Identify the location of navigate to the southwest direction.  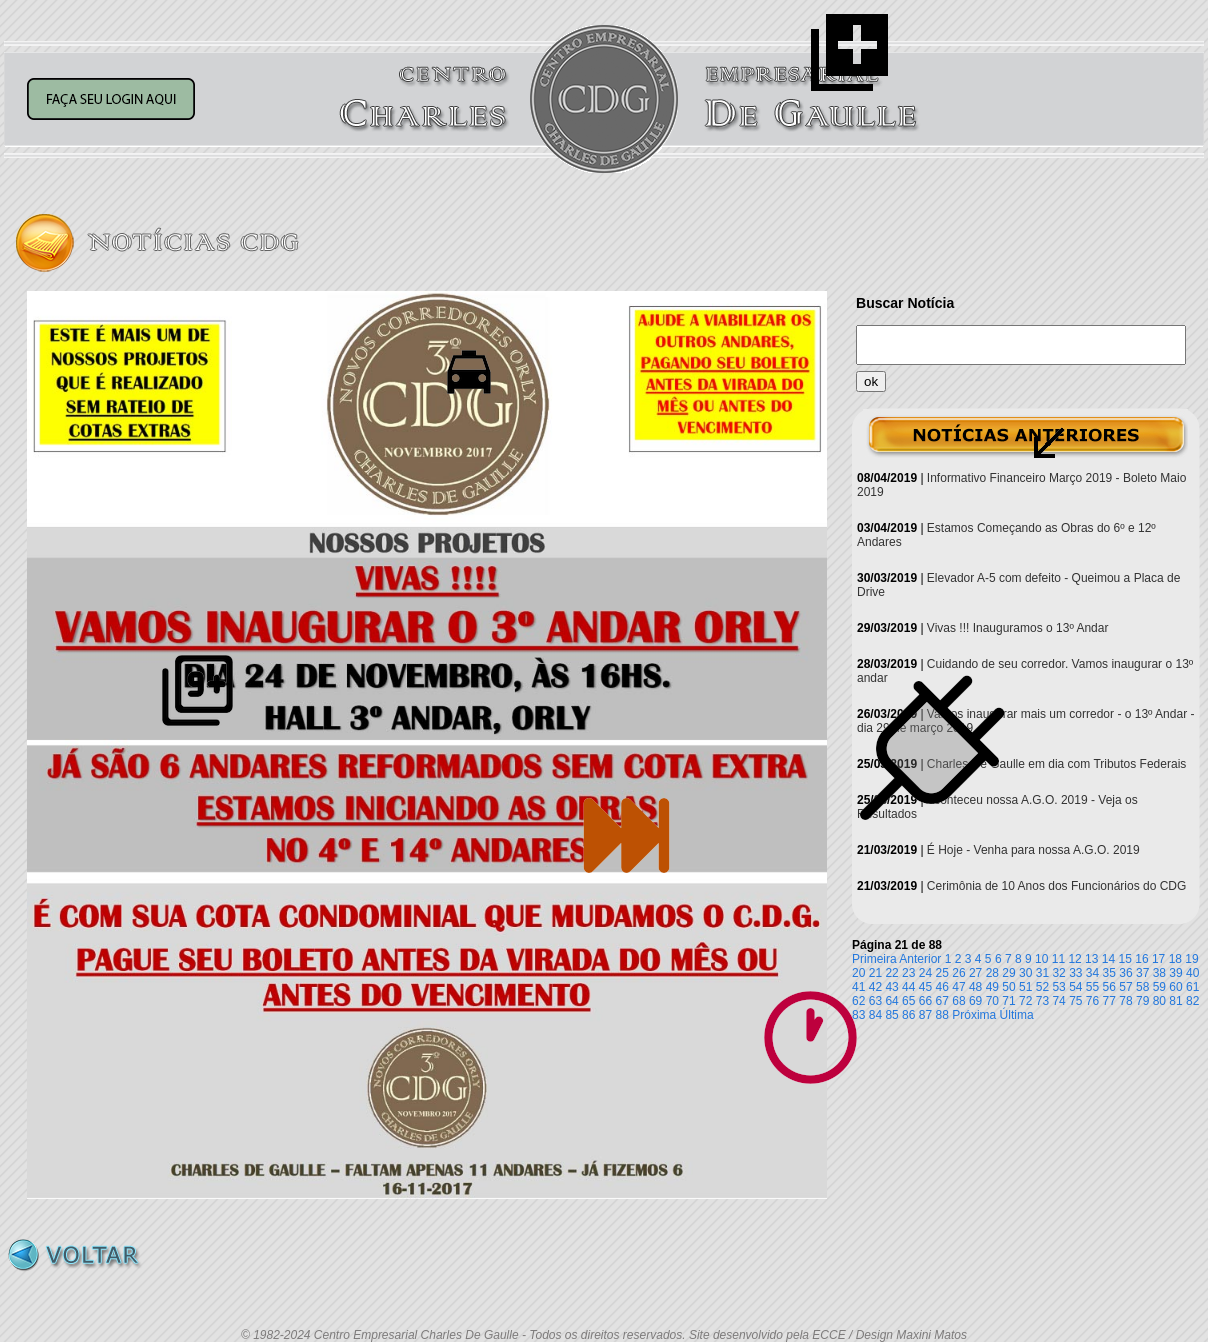
(1048, 443).